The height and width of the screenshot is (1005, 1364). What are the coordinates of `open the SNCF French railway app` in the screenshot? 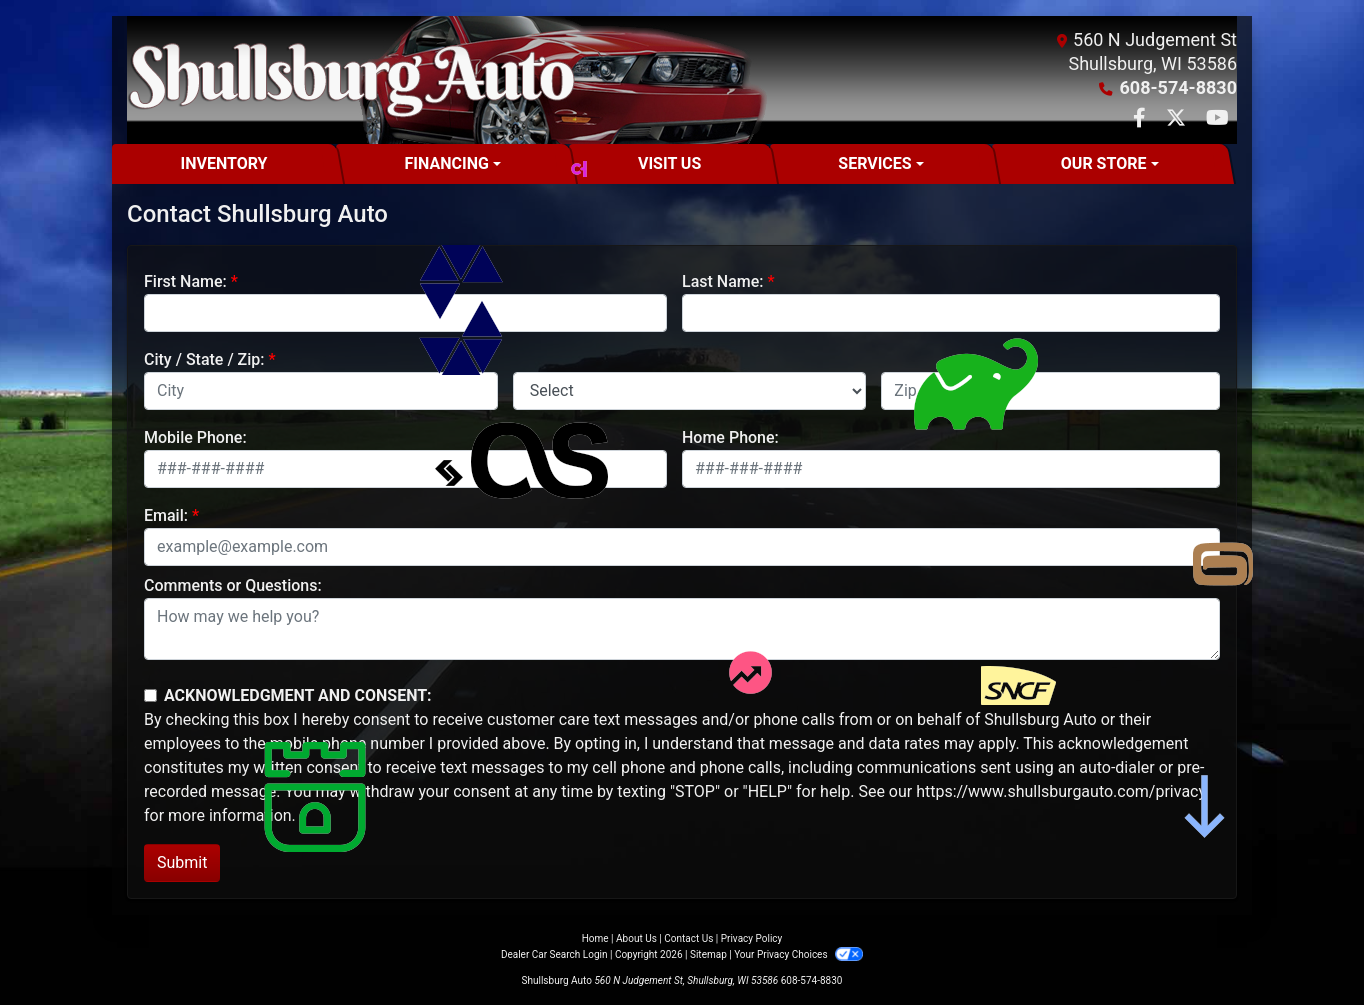 It's located at (1018, 685).